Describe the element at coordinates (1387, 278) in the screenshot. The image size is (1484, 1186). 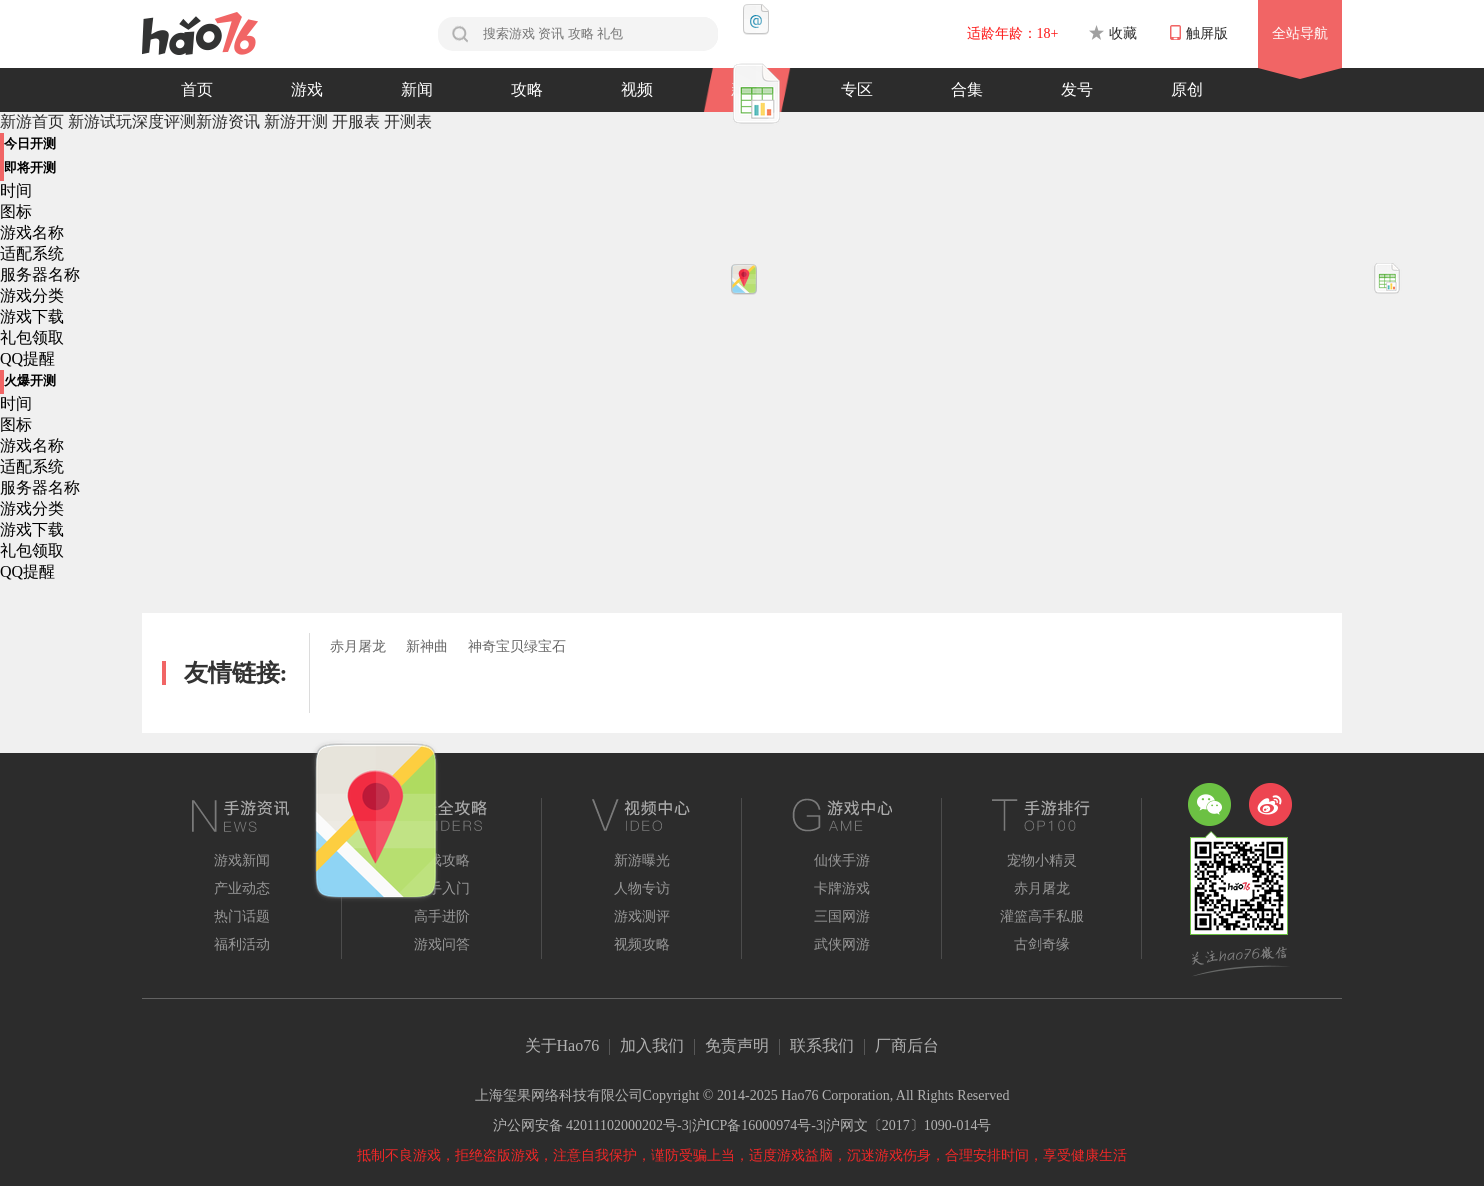
I see `spreadsheet file type indicator` at that location.